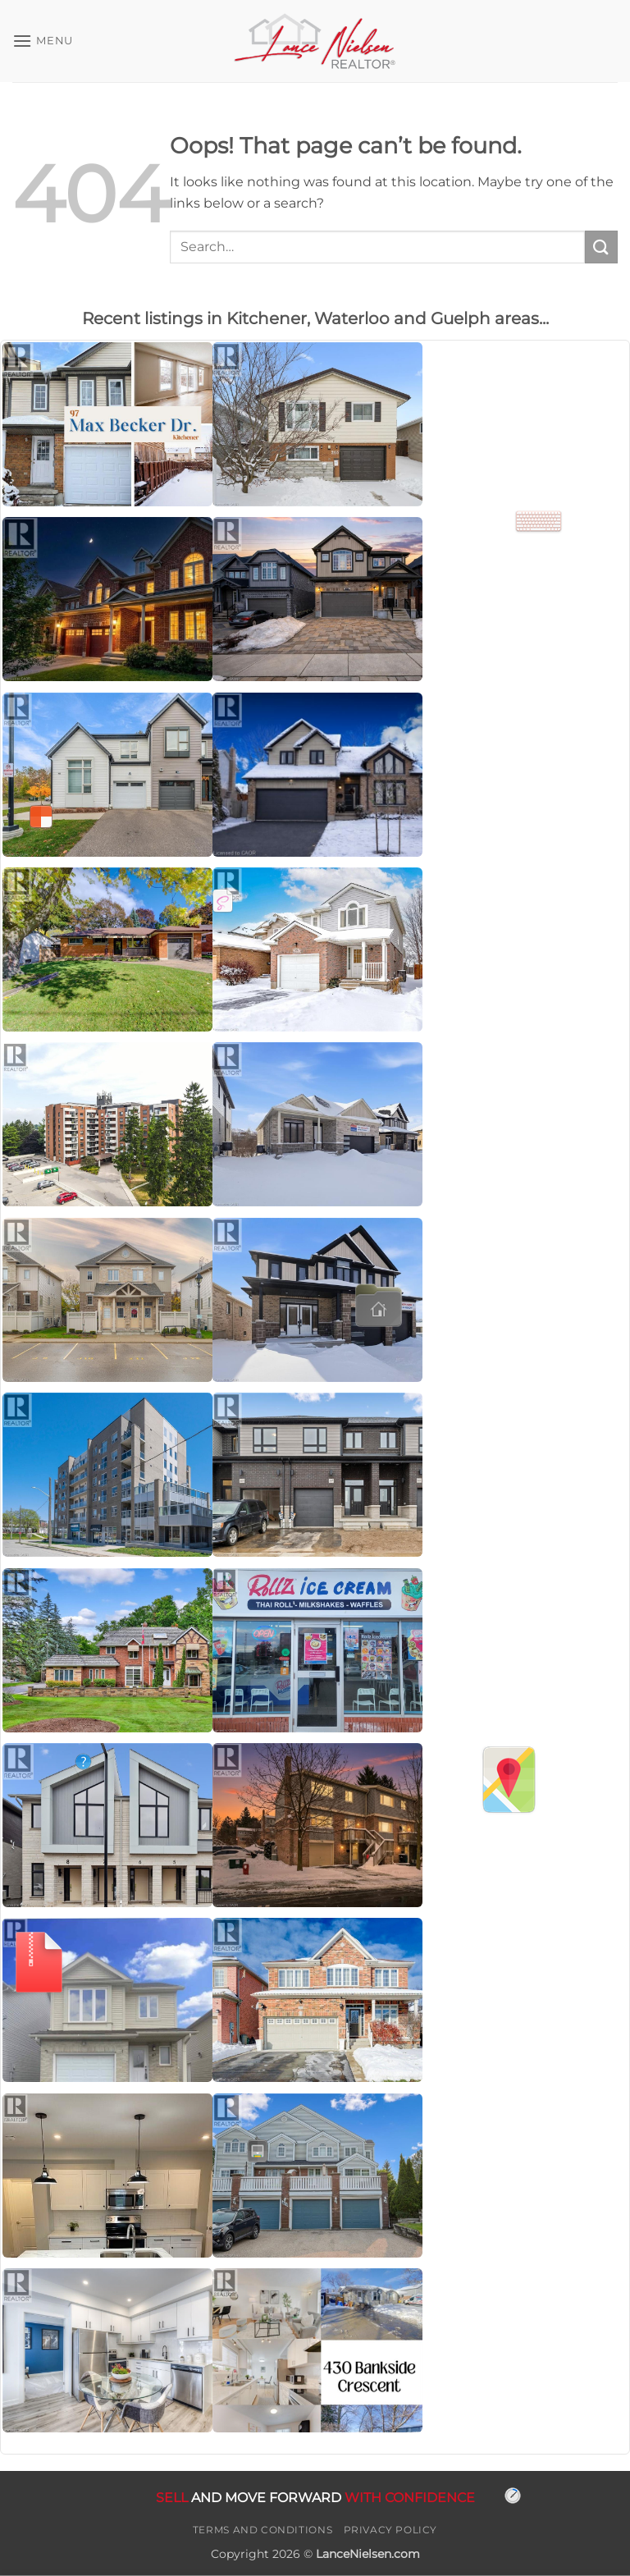 This screenshot has width=630, height=2576. What do you see at coordinates (83, 1761) in the screenshot?
I see `access help and support documentation` at bounding box center [83, 1761].